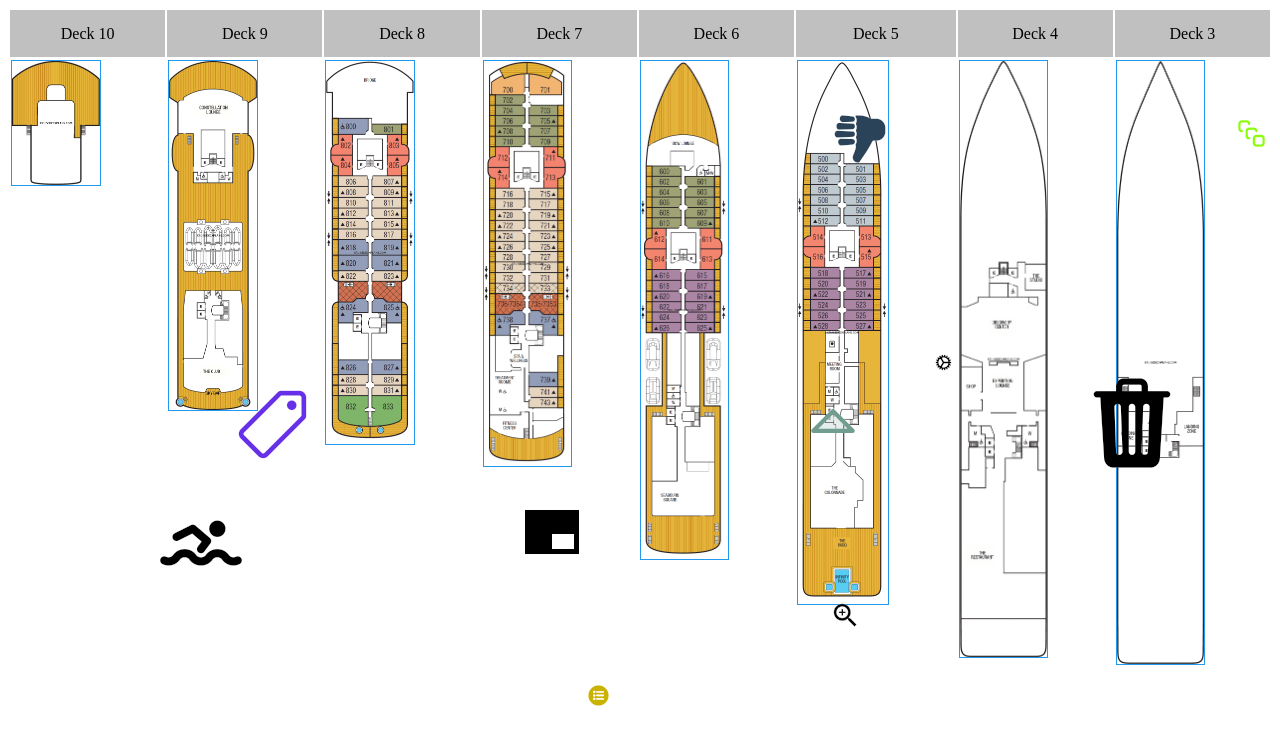 Image resolution: width=1280 pixels, height=748 pixels. I want to click on access swimming or pool activities, so click(201, 541).